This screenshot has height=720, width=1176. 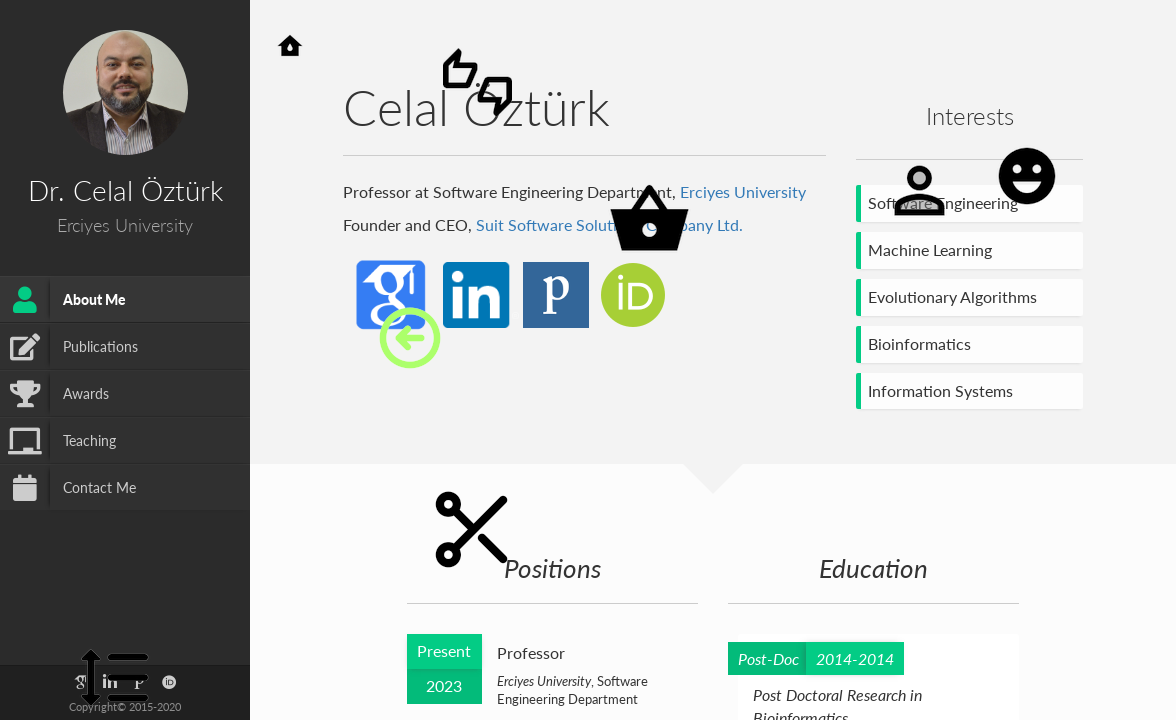 What do you see at coordinates (1027, 176) in the screenshot?
I see `open emoji picker` at bounding box center [1027, 176].